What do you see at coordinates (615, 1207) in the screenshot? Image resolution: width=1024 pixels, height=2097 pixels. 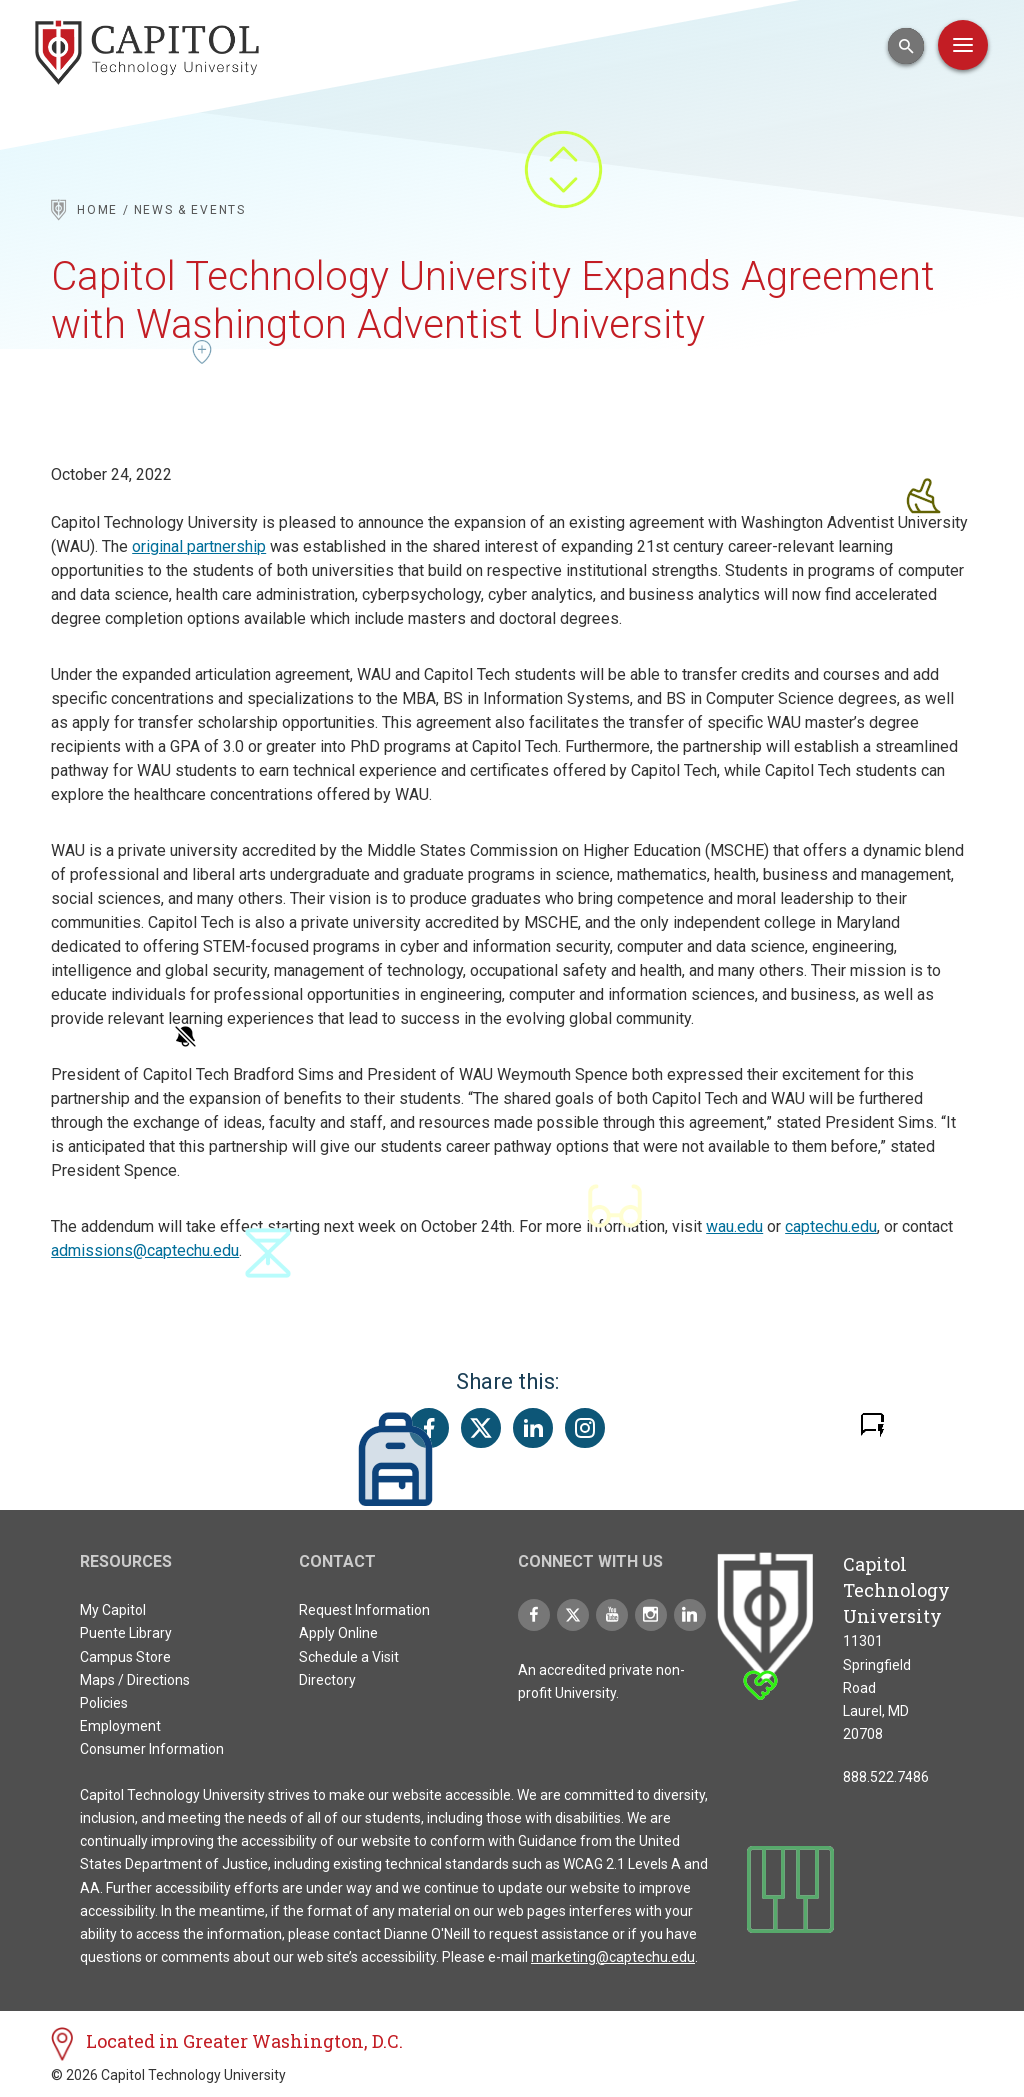 I see `toggle reading mode or reader view` at bounding box center [615, 1207].